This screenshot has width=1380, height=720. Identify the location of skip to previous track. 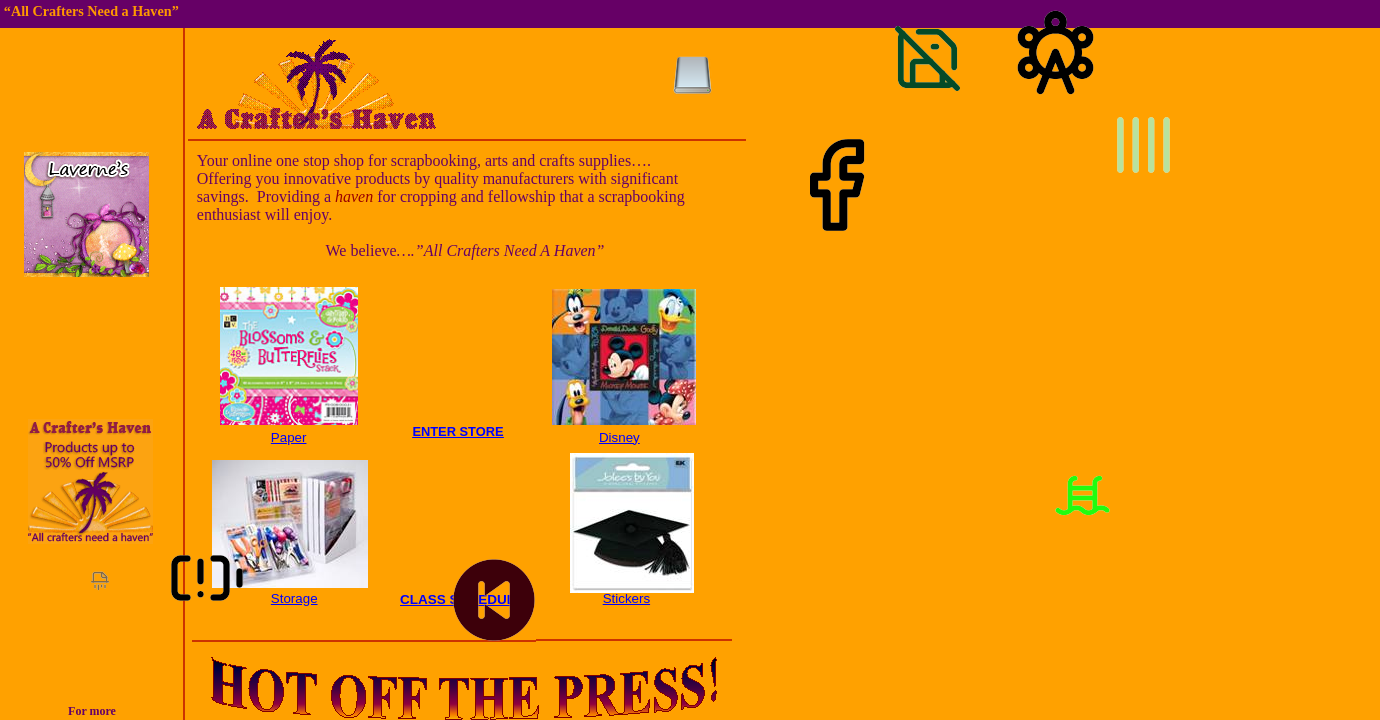
(494, 600).